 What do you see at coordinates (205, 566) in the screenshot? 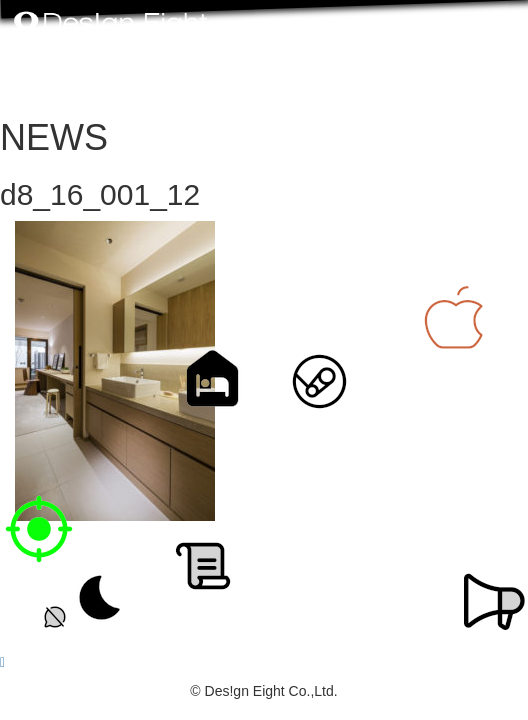
I see `view terms and conditions or legal document` at bounding box center [205, 566].